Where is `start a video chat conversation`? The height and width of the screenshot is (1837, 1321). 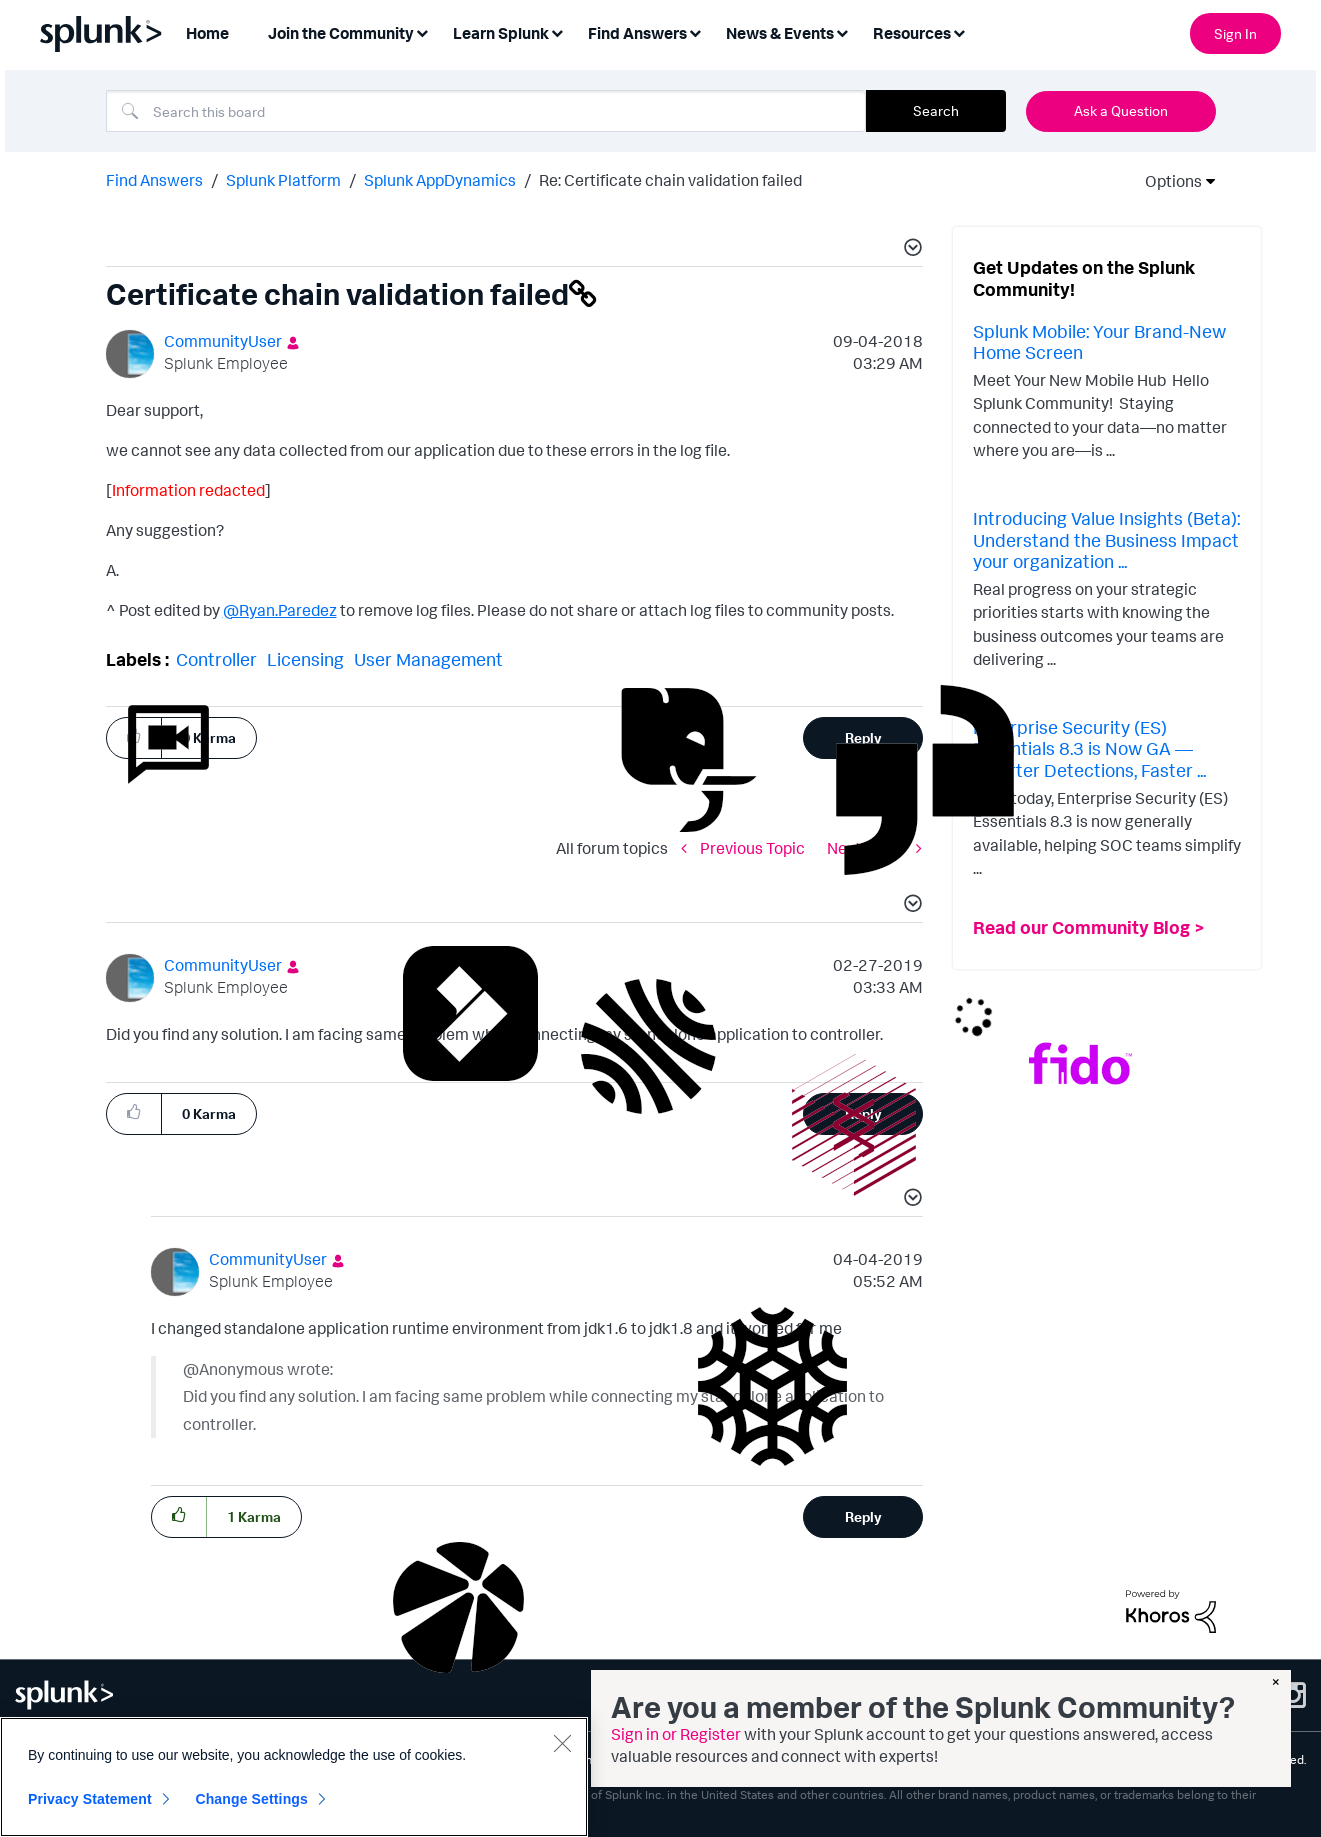 start a video chat conversation is located at coordinates (168, 741).